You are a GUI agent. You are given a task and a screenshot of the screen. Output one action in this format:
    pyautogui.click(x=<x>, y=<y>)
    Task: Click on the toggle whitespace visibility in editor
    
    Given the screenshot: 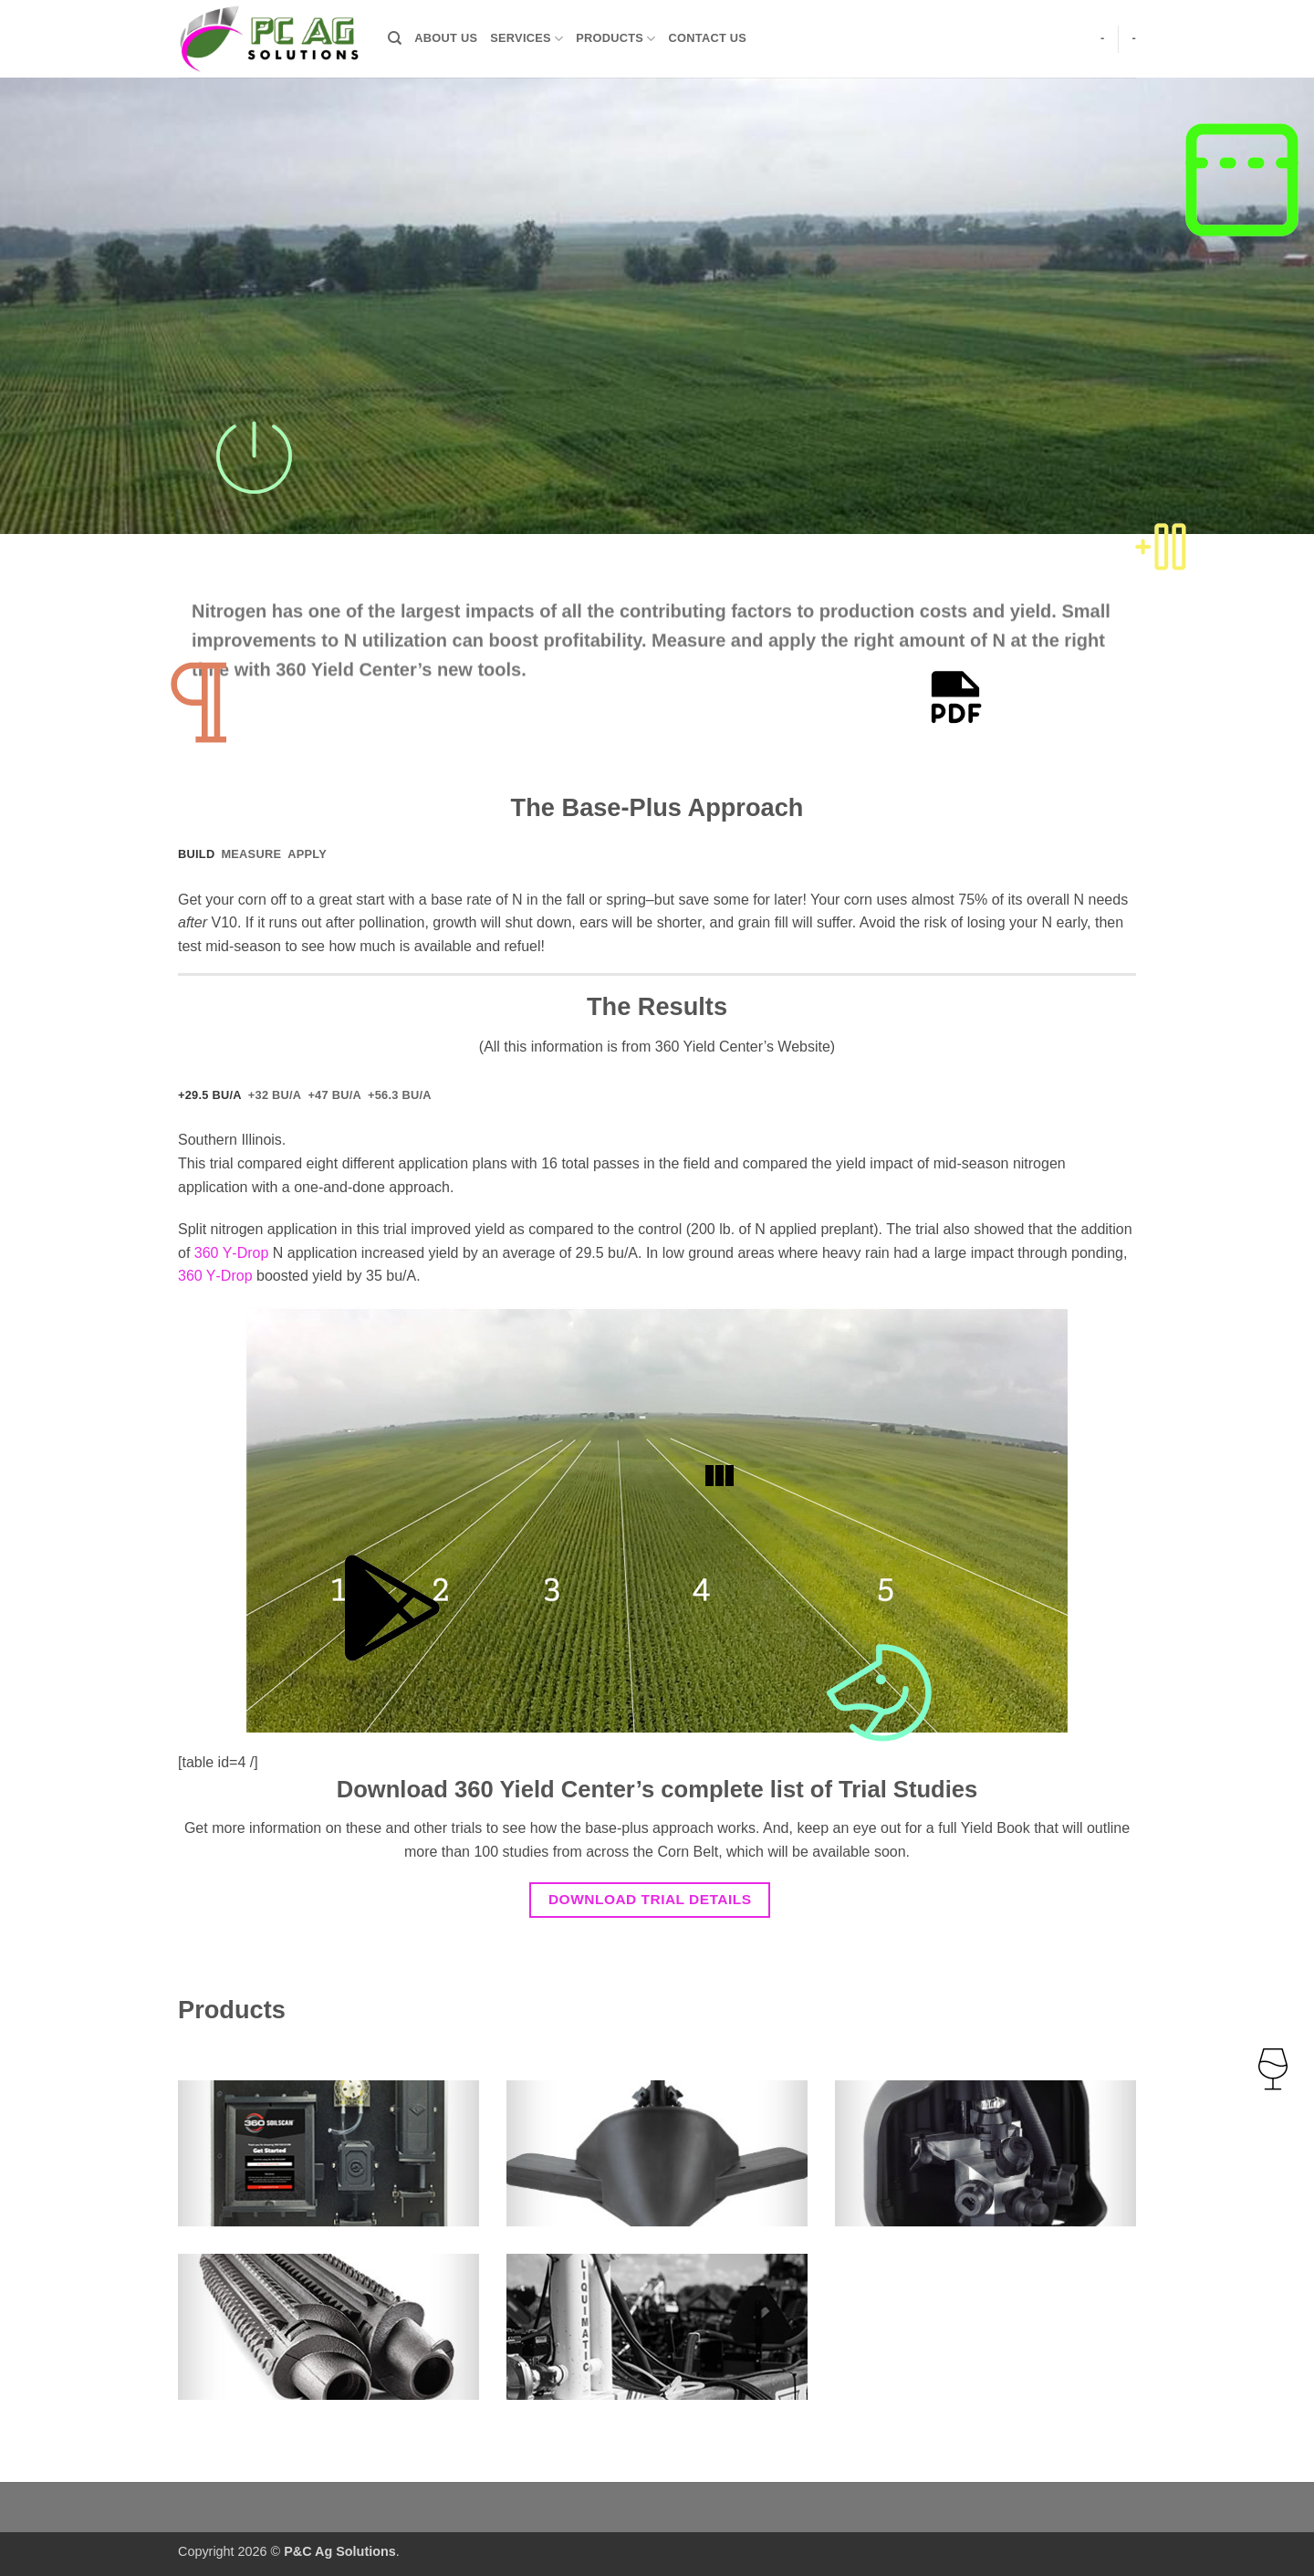 What is the action you would take?
    pyautogui.click(x=202, y=706)
    